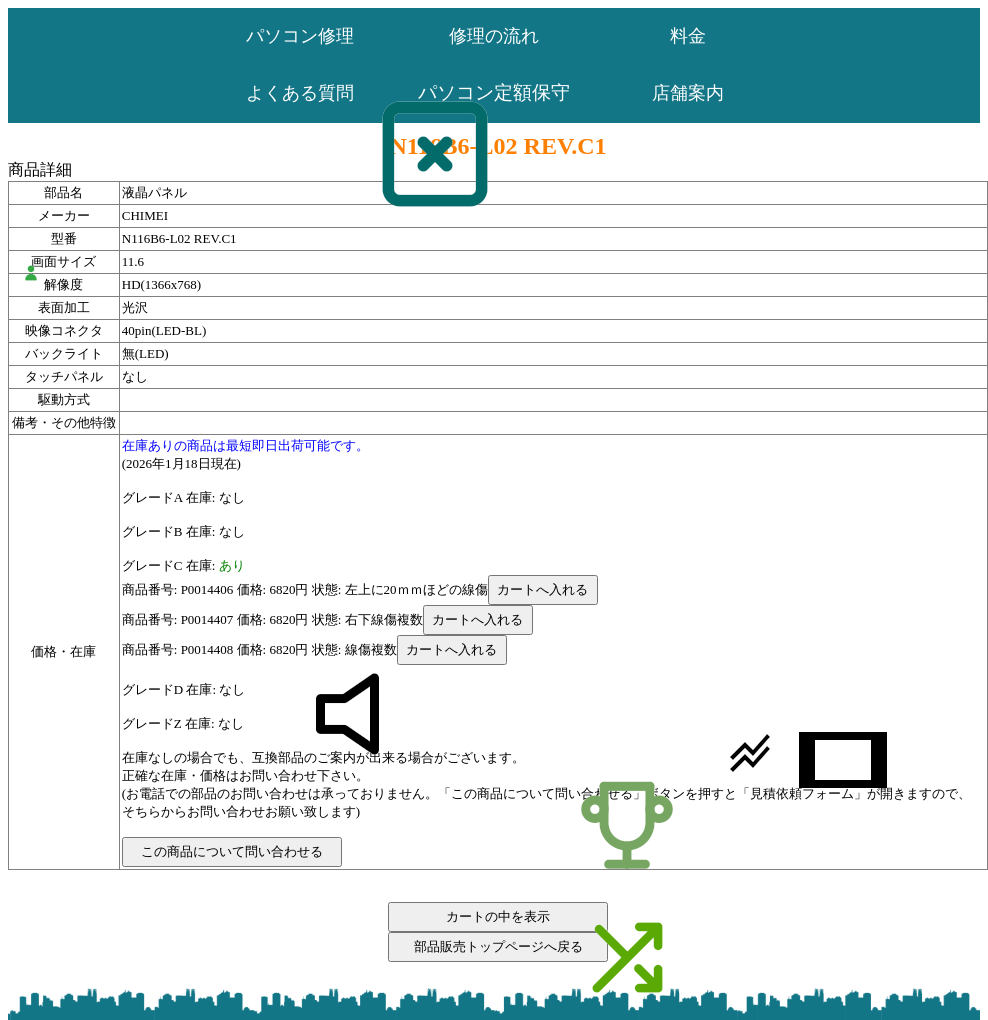 This screenshot has width=988, height=1020. Describe the element at coordinates (31, 273) in the screenshot. I see `view your profile` at that location.